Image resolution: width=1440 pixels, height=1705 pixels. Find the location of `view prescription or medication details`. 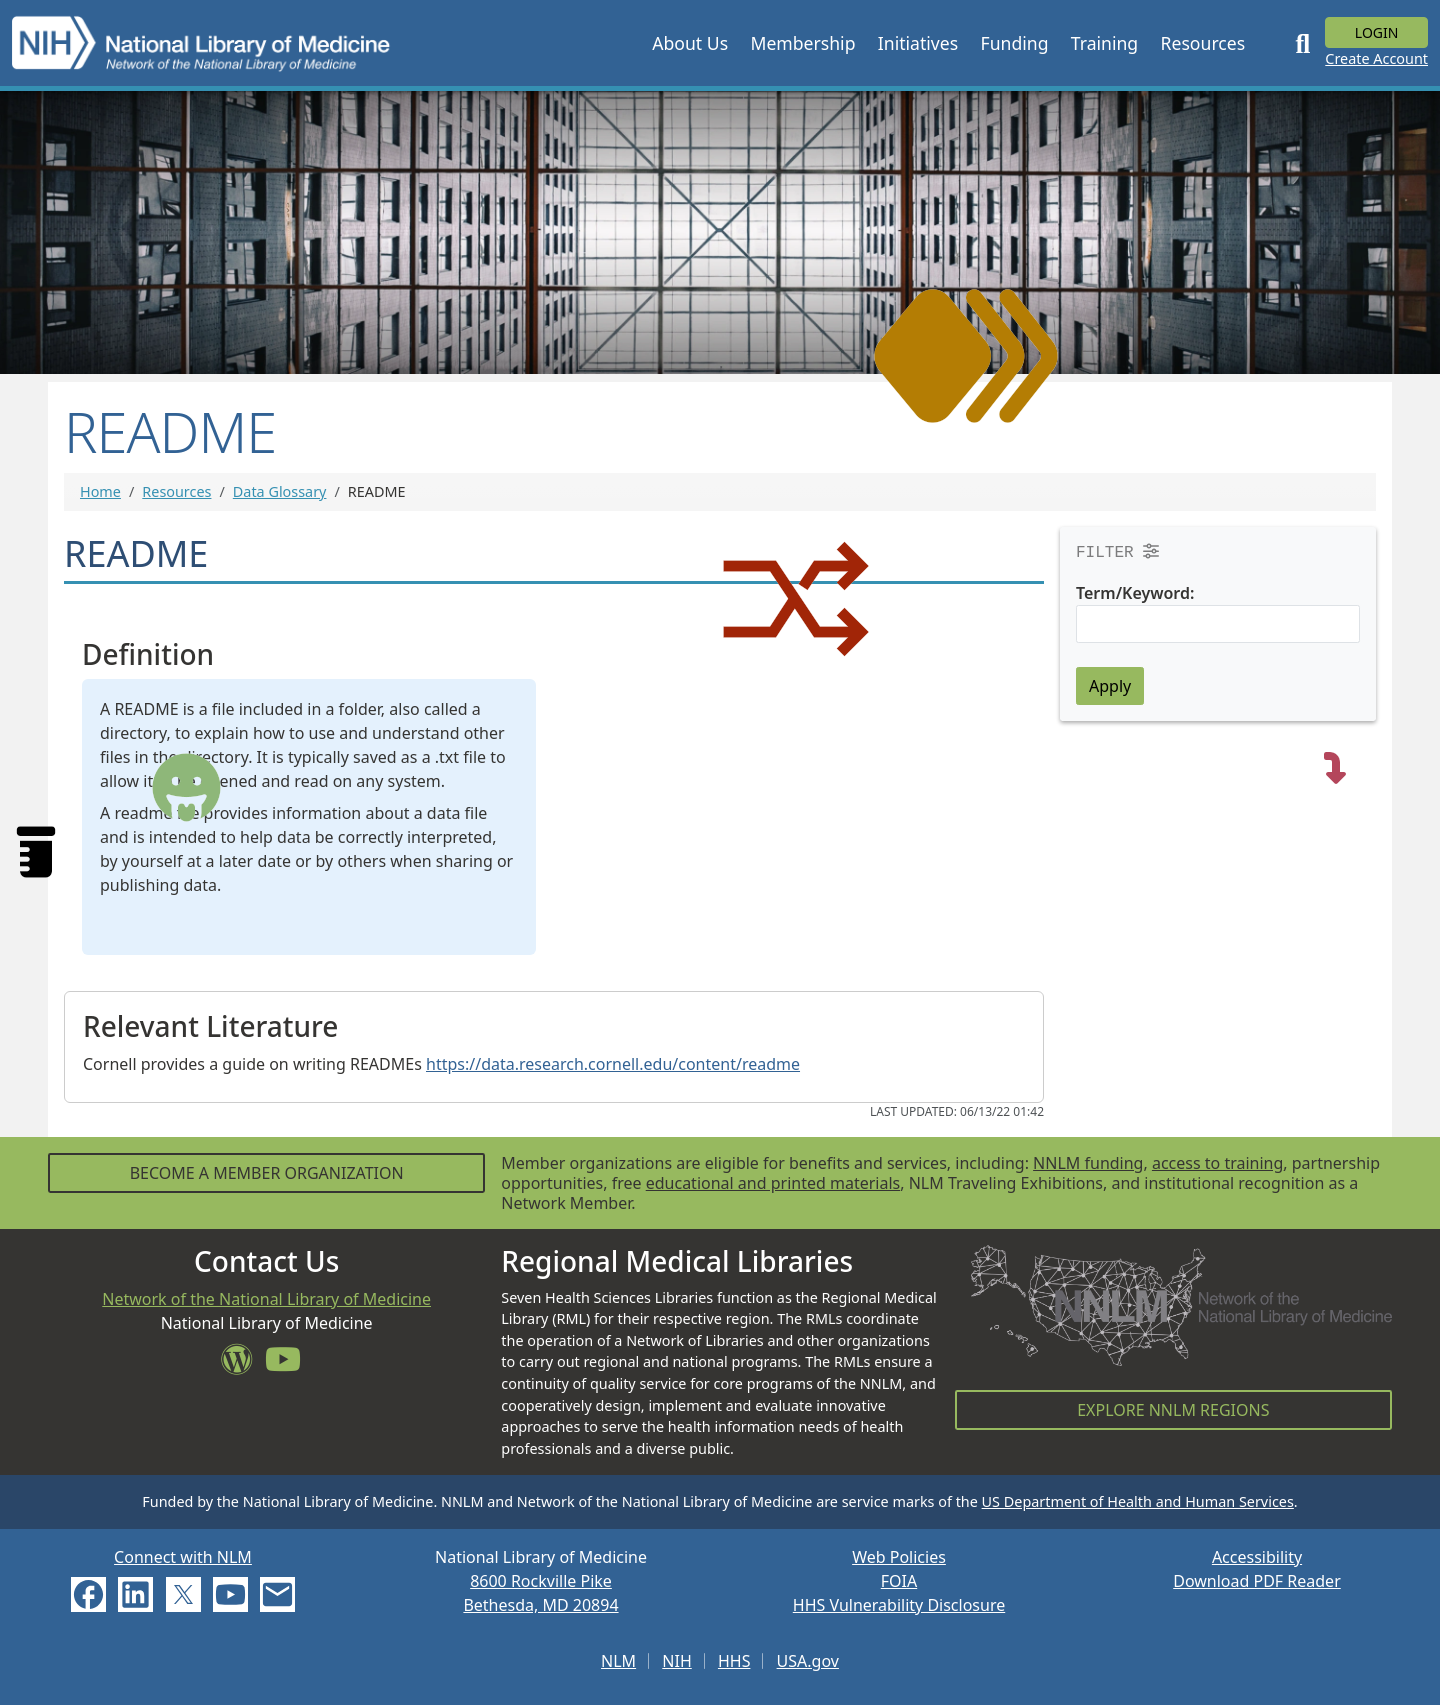

view prescription or medication details is located at coordinates (36, 852).